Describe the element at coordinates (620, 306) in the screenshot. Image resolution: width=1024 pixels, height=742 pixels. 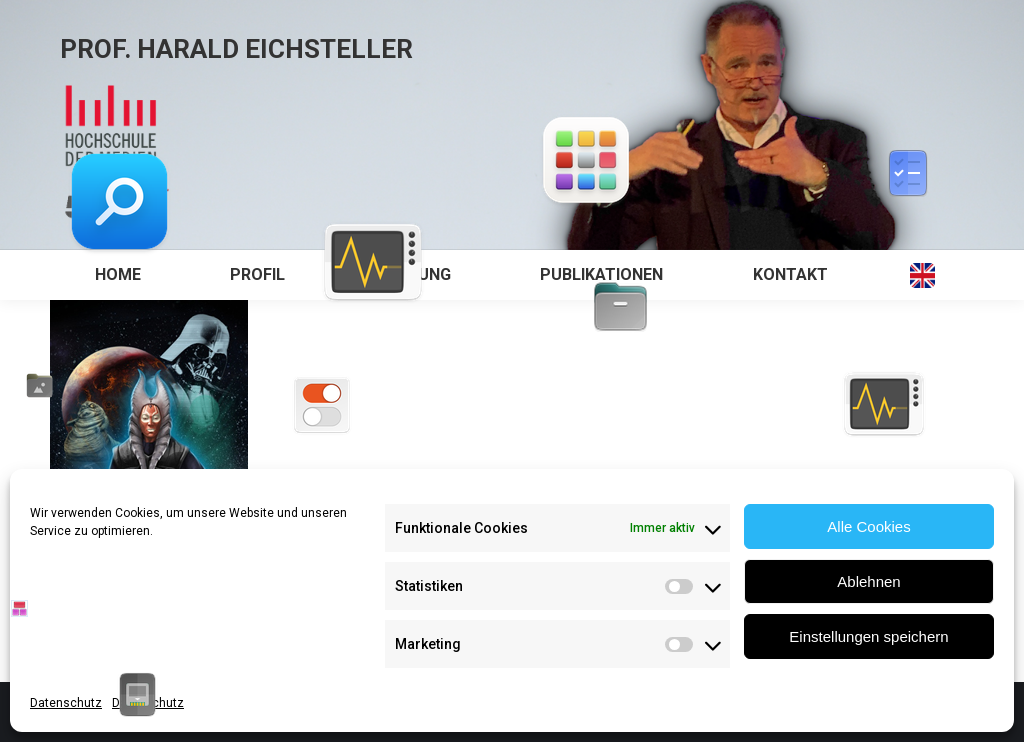
I see `open the nautilus file manager` at that location.